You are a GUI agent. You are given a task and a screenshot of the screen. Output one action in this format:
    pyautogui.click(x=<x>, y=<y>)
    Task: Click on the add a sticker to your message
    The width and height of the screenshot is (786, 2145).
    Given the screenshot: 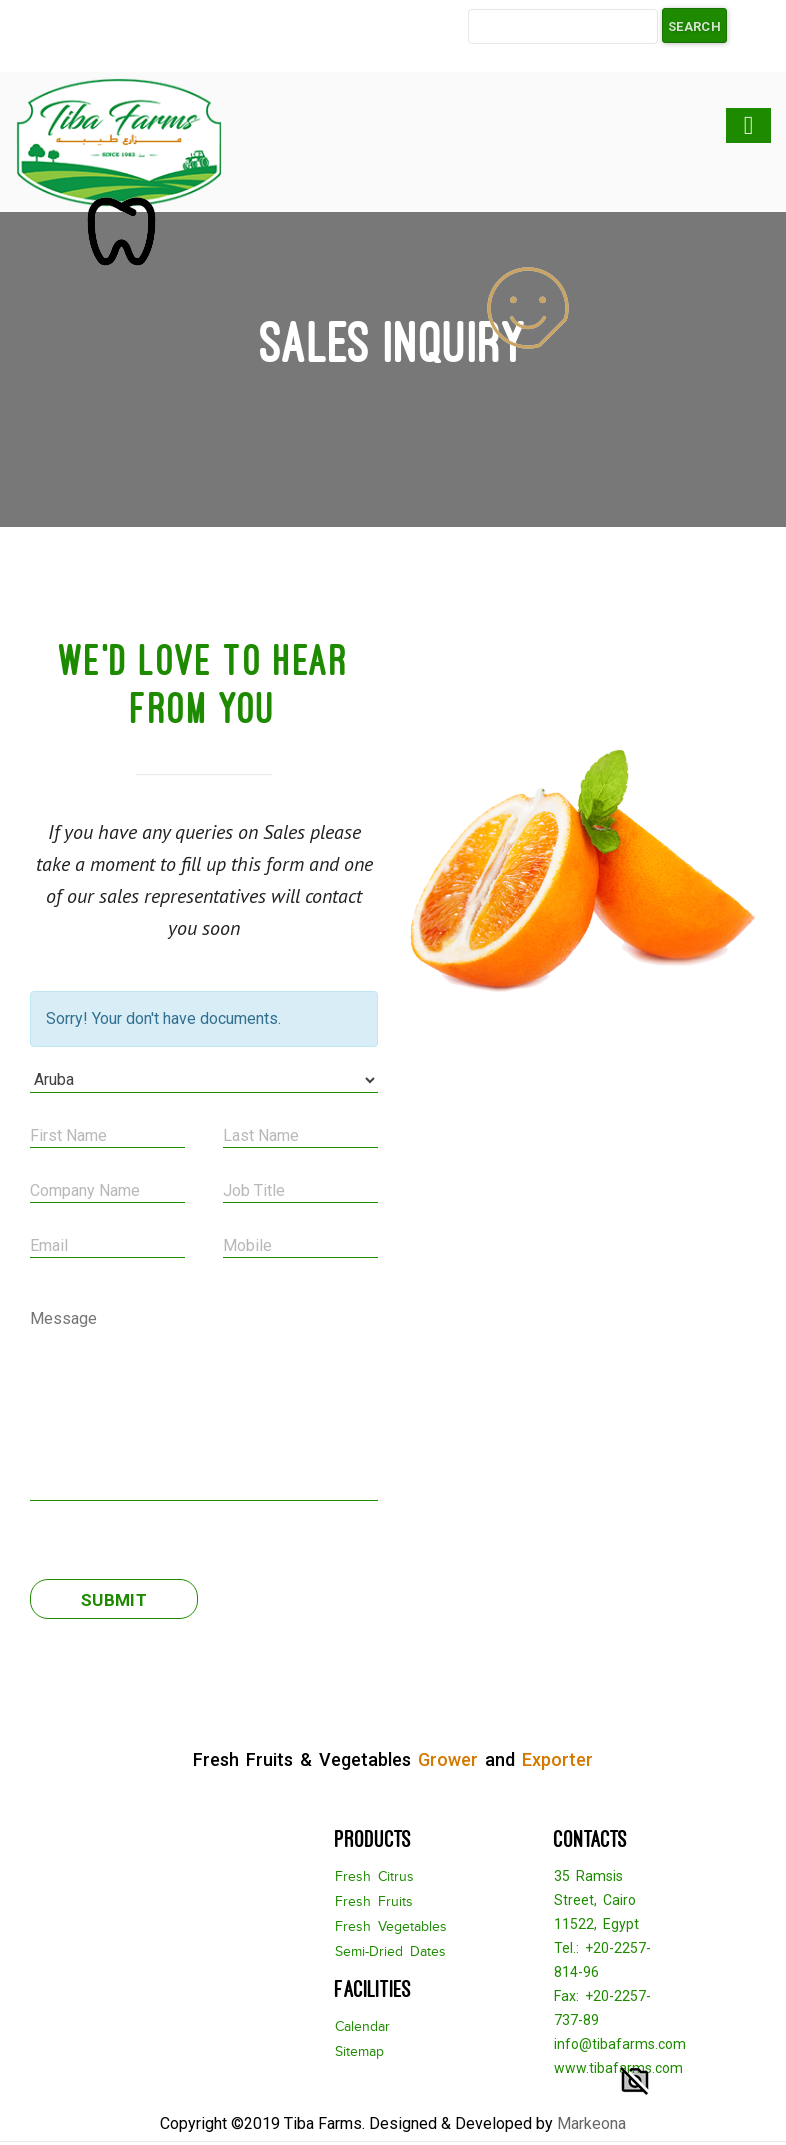 What is the action you would take?
    pyautogui.click(x=528, y=308)
    